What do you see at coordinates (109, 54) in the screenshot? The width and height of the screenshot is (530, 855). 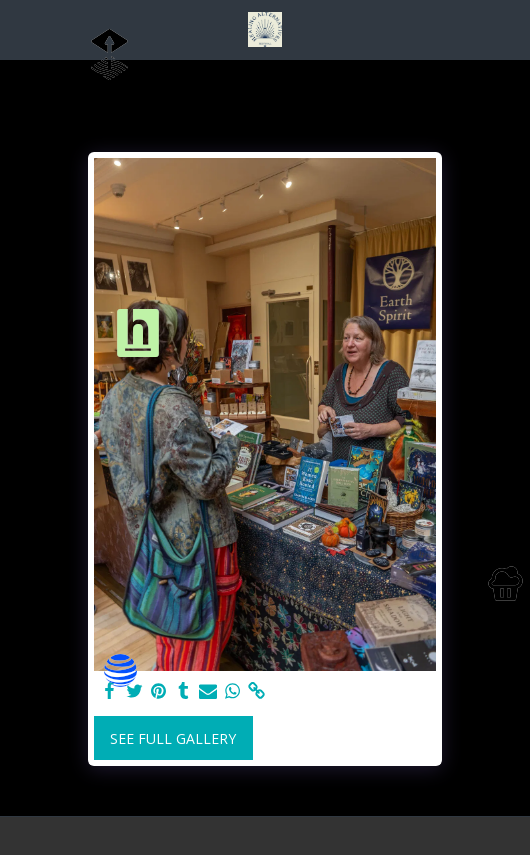 I see `flux brand logo` at bounding box center [109, 54].